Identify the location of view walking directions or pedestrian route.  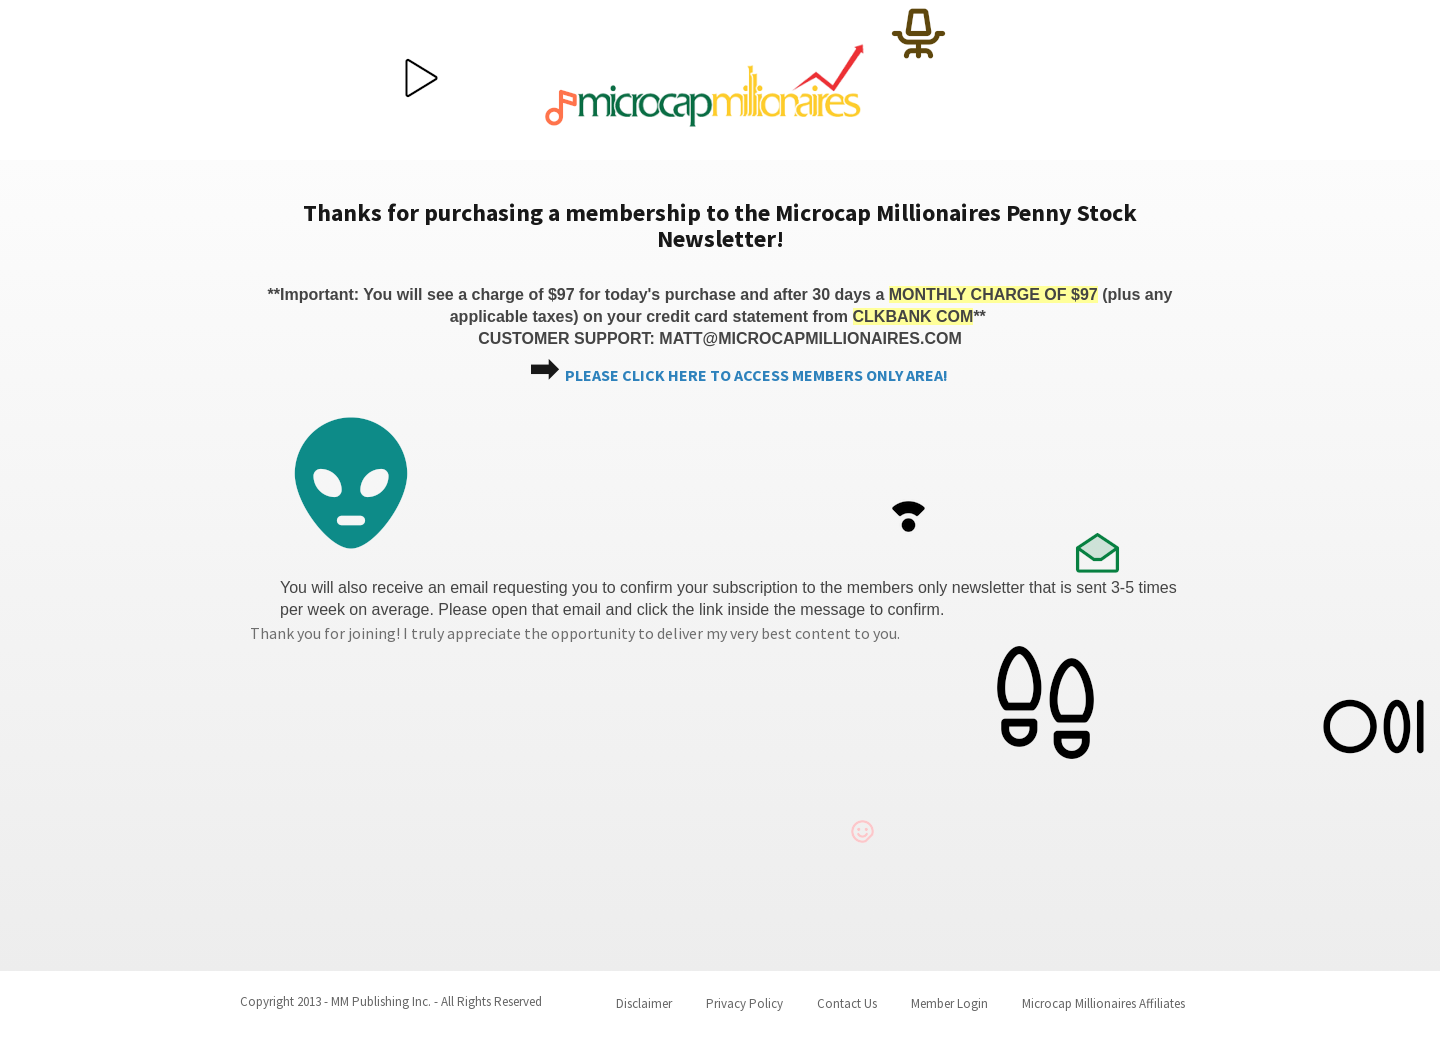
(1045, 702).